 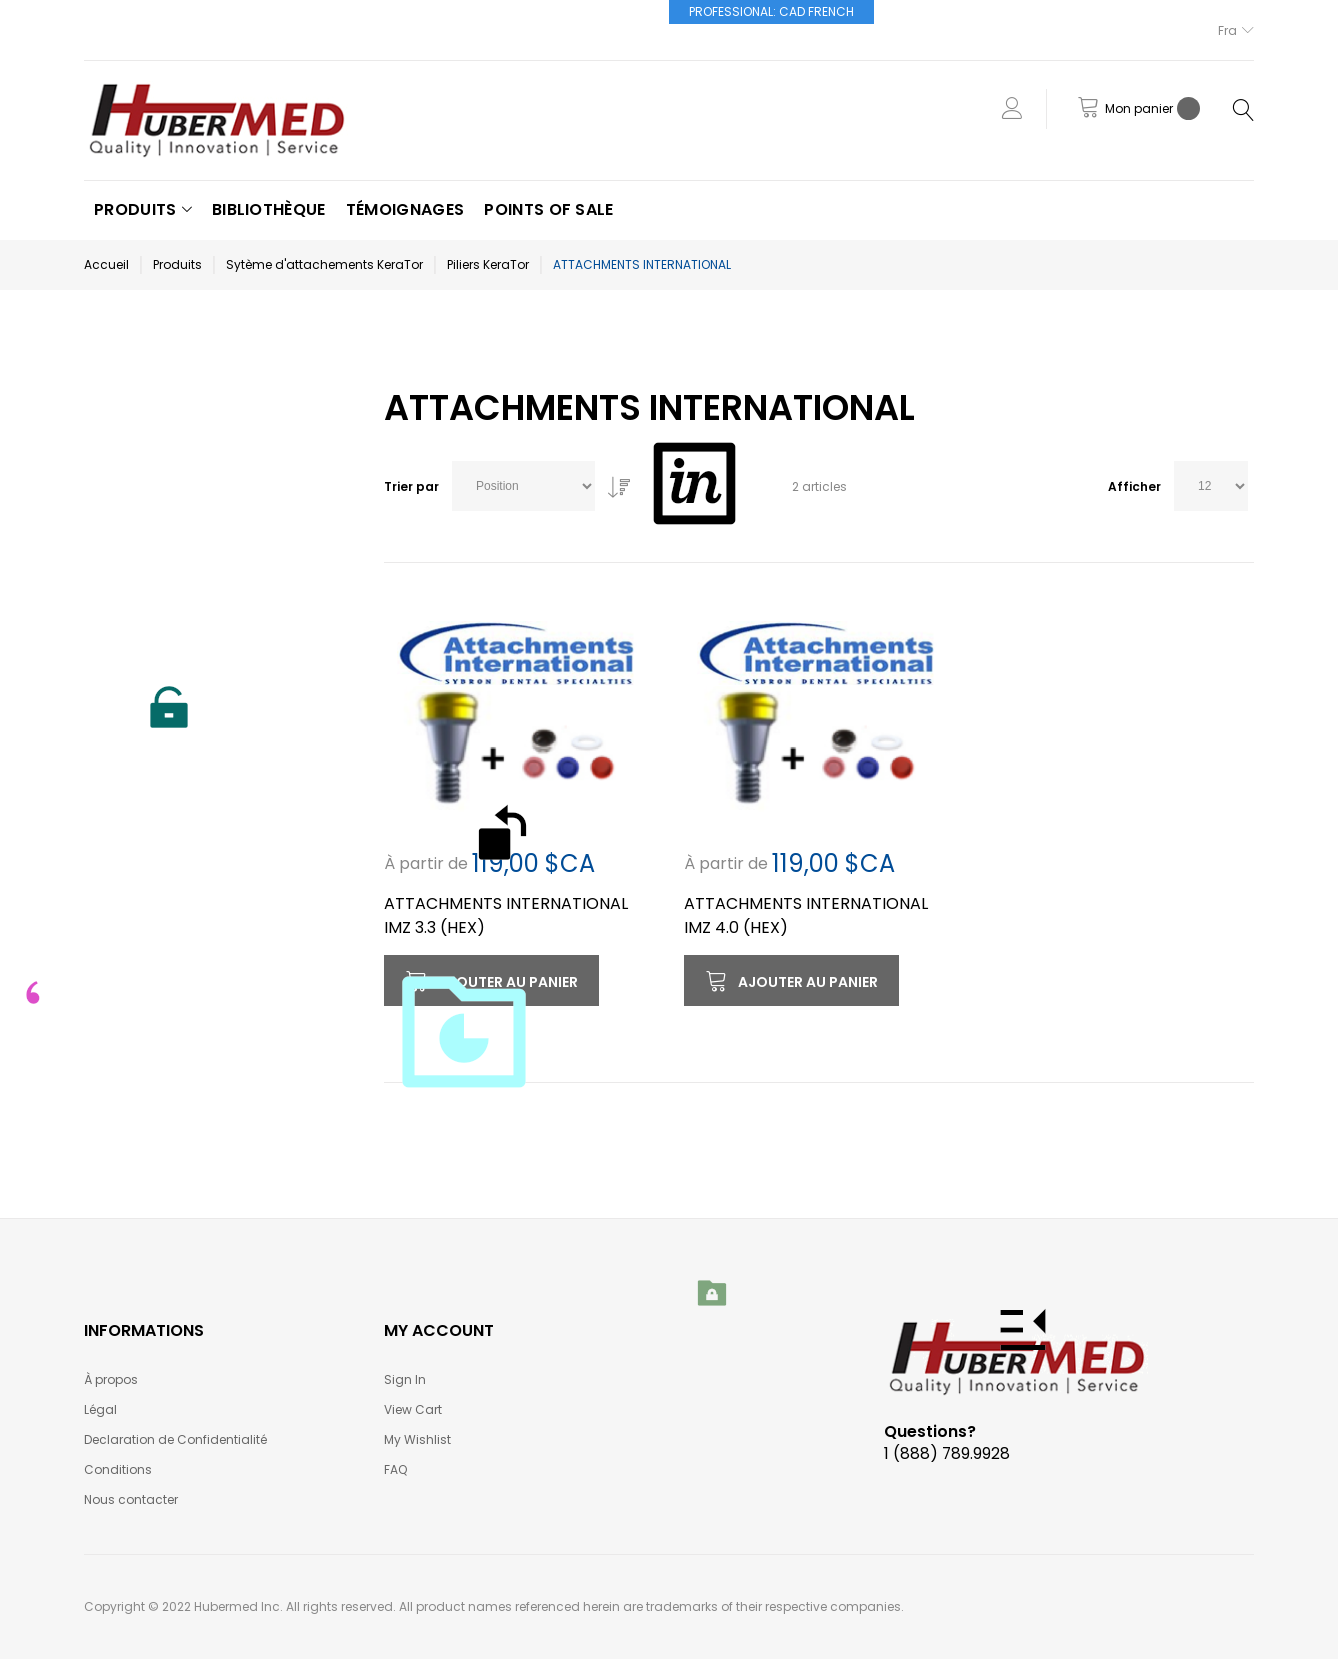 What do you see at coordinates (1023, 1330) in the screenshot?
I see `collapse or hide the sidebar menu` at bounding box center [1023, 1330].